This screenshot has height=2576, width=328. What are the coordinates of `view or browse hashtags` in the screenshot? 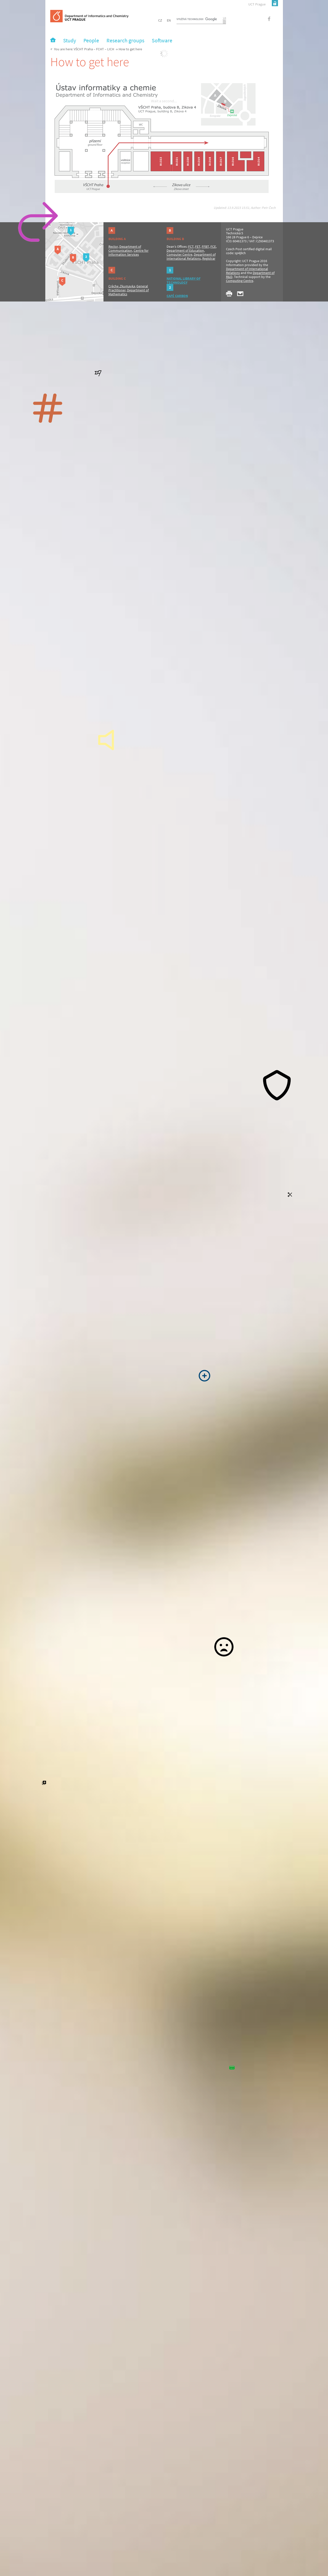 It's located at (48, 408).